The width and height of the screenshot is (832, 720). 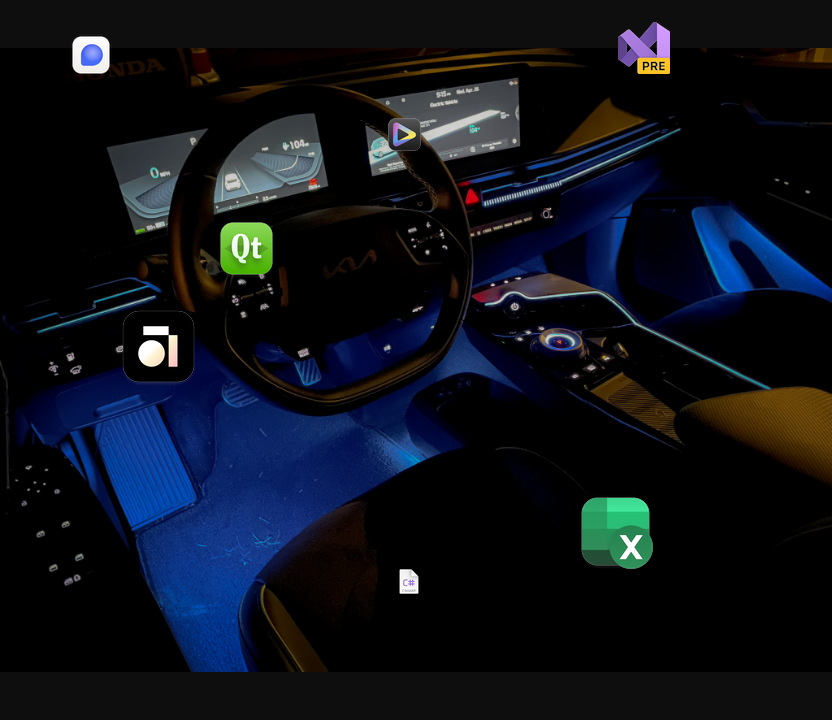 What do you see at coordinates (615, 531) in the screenshot?
I see `open Microsoft Excel` at bounding box center [615, 531].